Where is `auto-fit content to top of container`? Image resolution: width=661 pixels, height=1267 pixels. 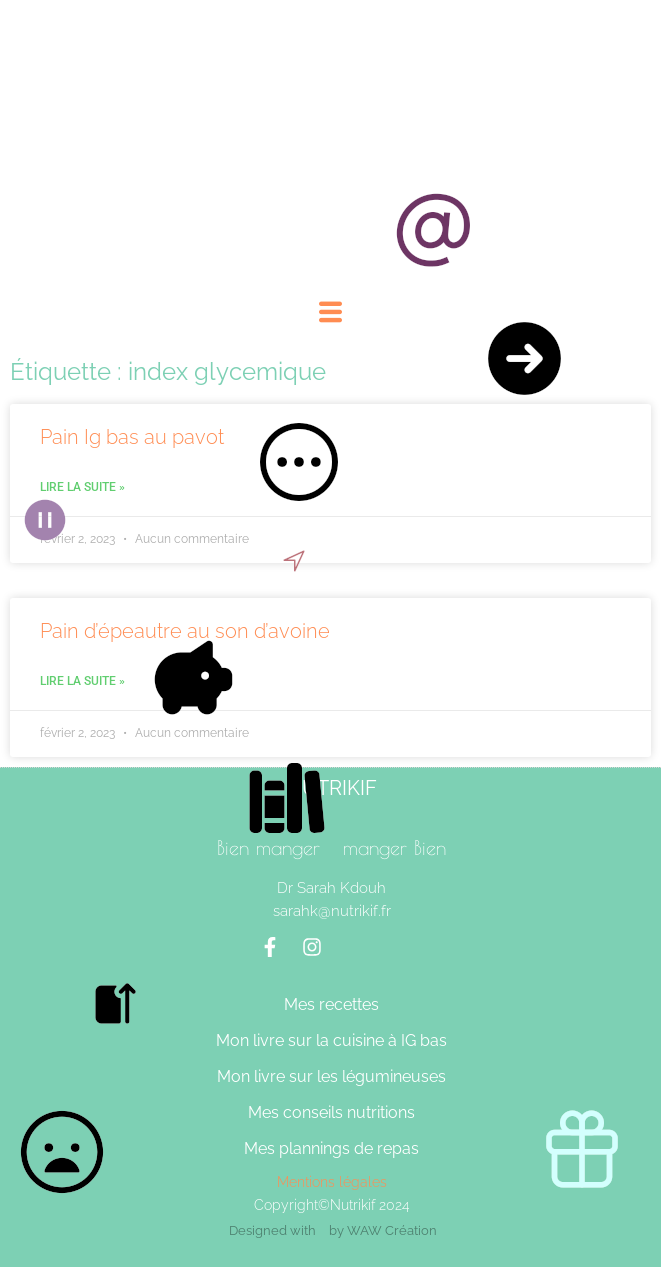
auto-fit content to top of container is located at coordinates (114, 1004).